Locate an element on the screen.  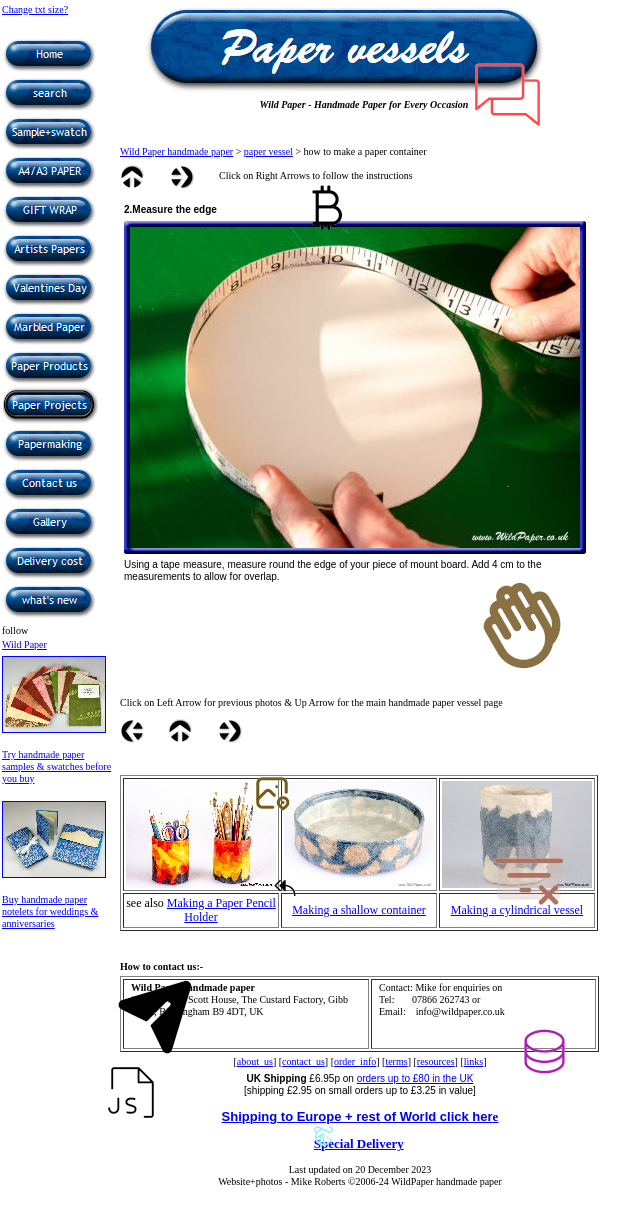
give applause or show appreciation is located at coordinates (523, 625).